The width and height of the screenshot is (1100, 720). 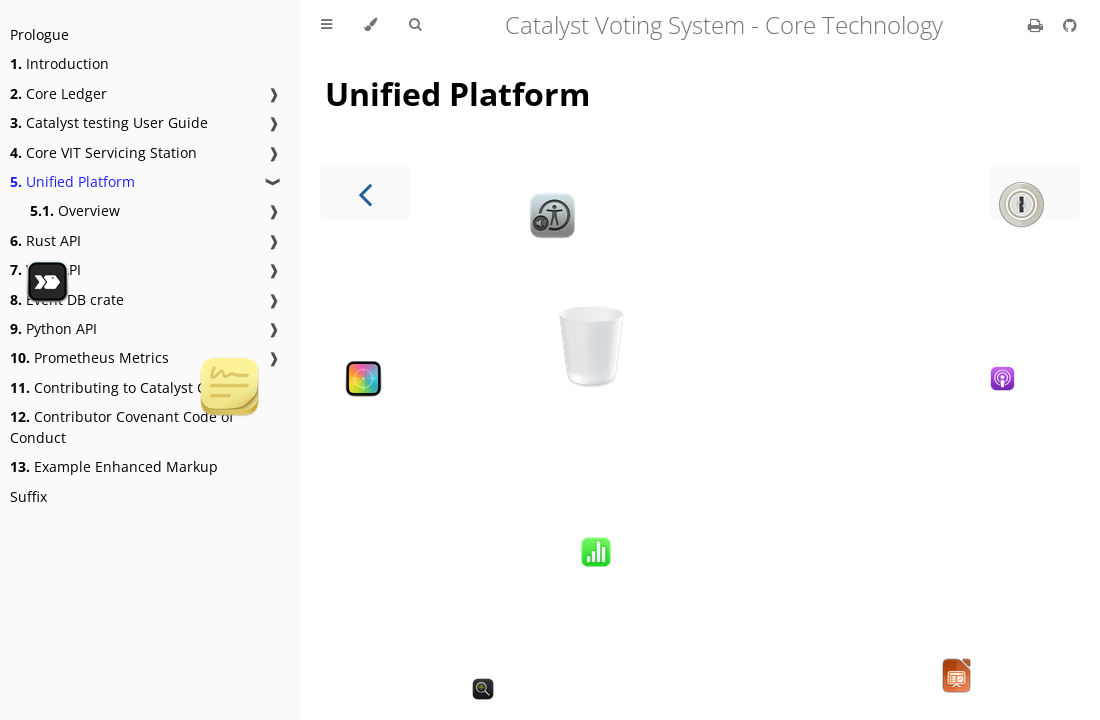 What do you see at coordinates (229, 386) in the screenshot?
I see `open the Stickies app for quick notes` at bounding box center [229, 386].